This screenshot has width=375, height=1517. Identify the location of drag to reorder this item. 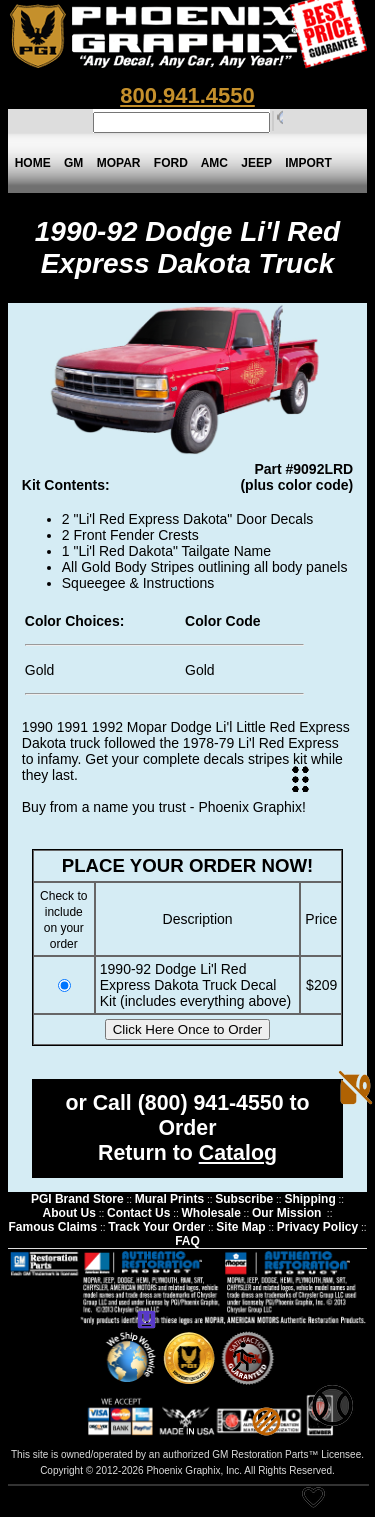
(300, 779).